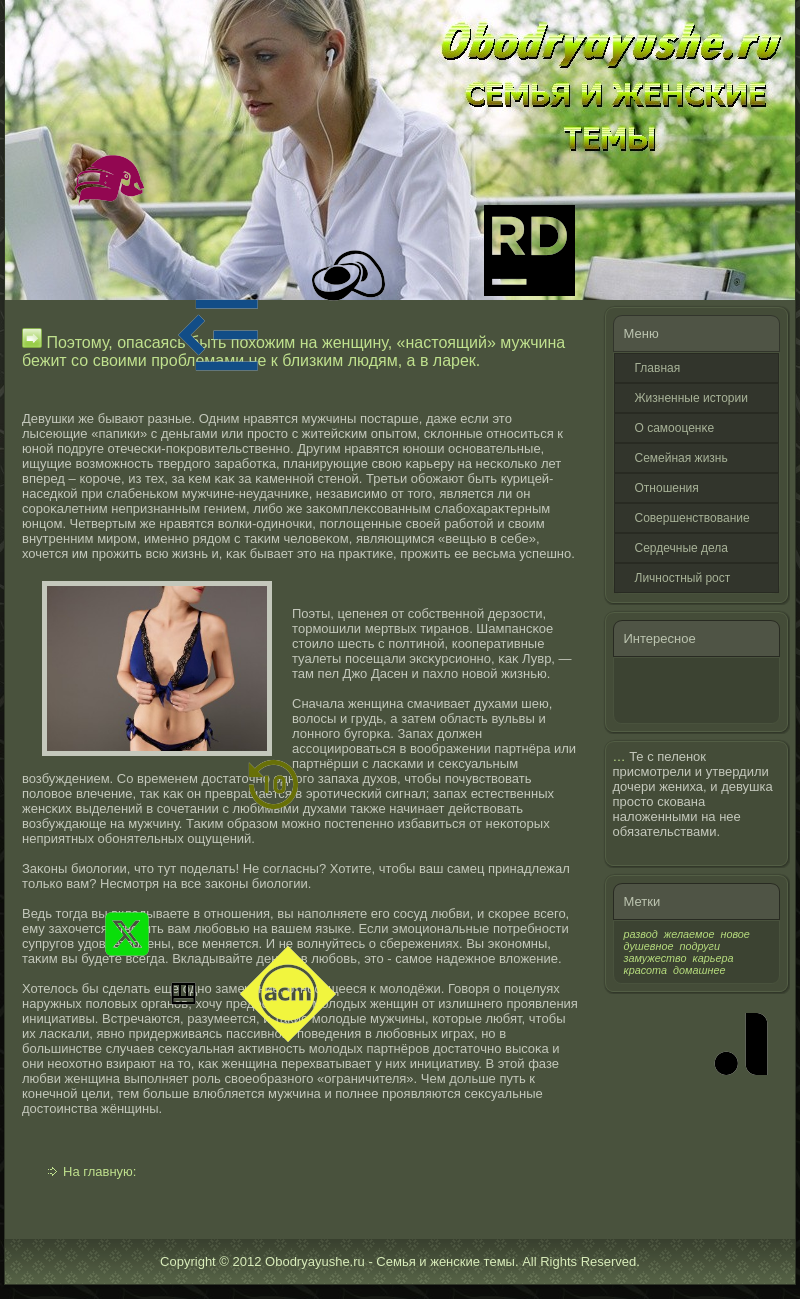 This screenshot has width=800, height=1299. I want to click on collapse the sidebar menu, so click(218, 335).